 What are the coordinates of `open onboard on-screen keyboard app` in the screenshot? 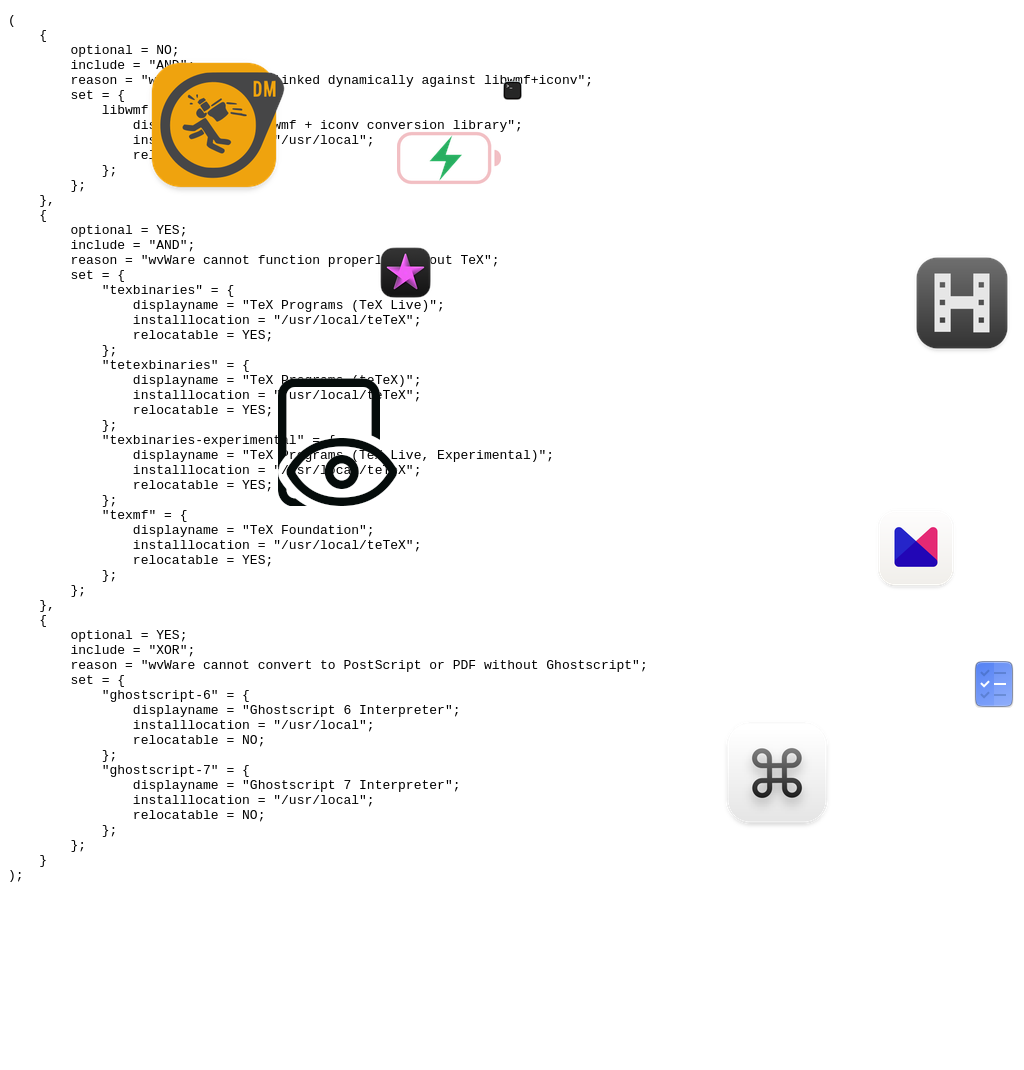 It's located at (777, 773).